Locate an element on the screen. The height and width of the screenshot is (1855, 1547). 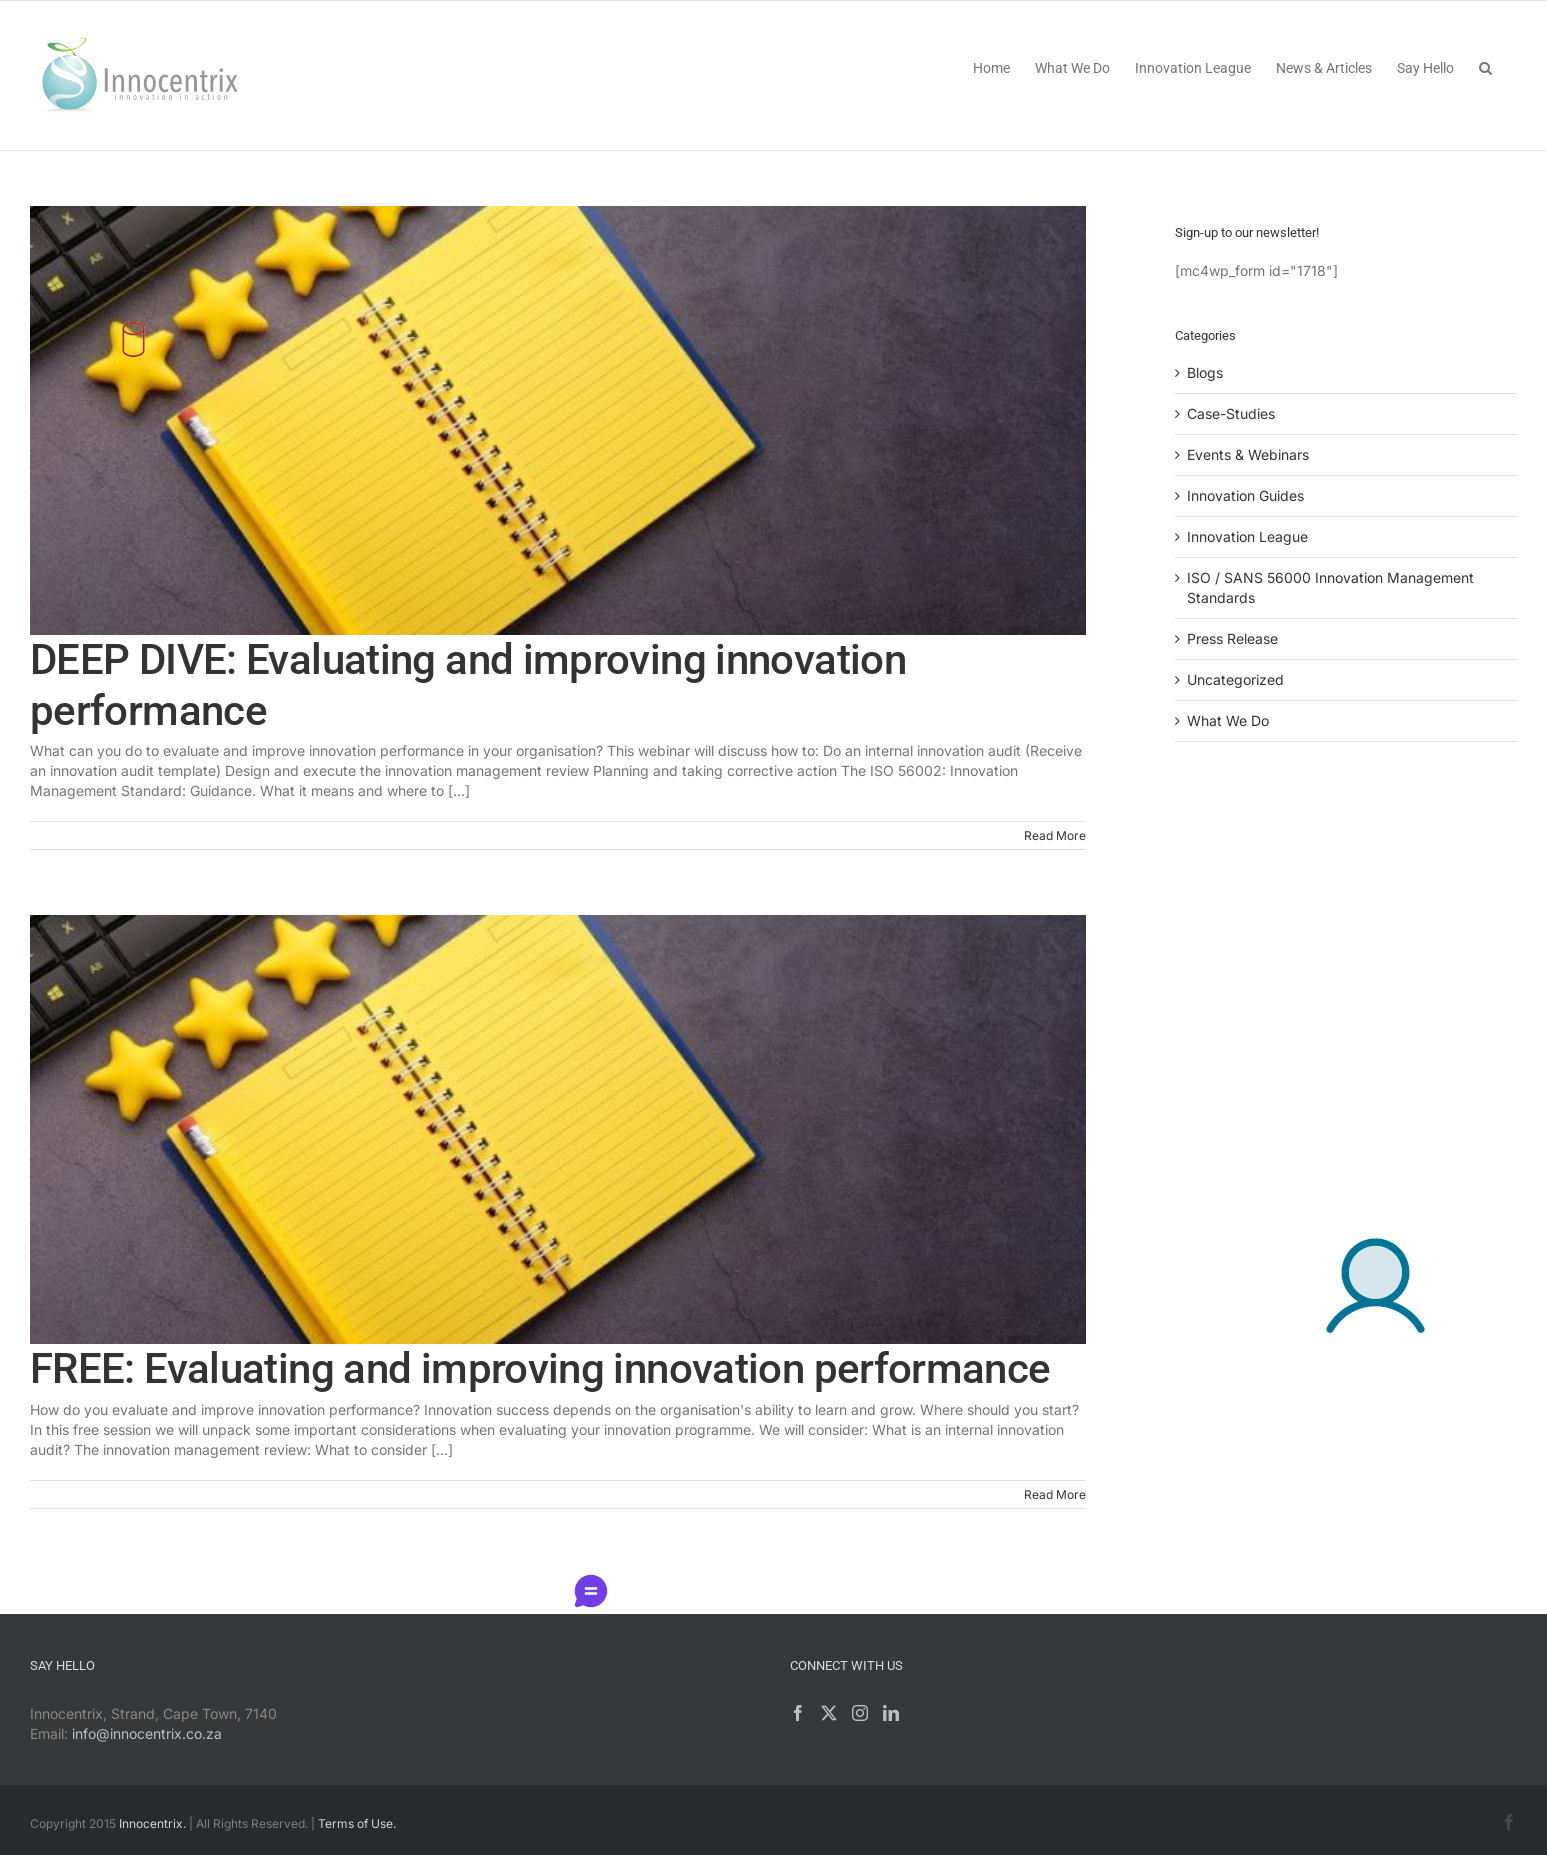
database or data storage is located at coordinates (133, 339).